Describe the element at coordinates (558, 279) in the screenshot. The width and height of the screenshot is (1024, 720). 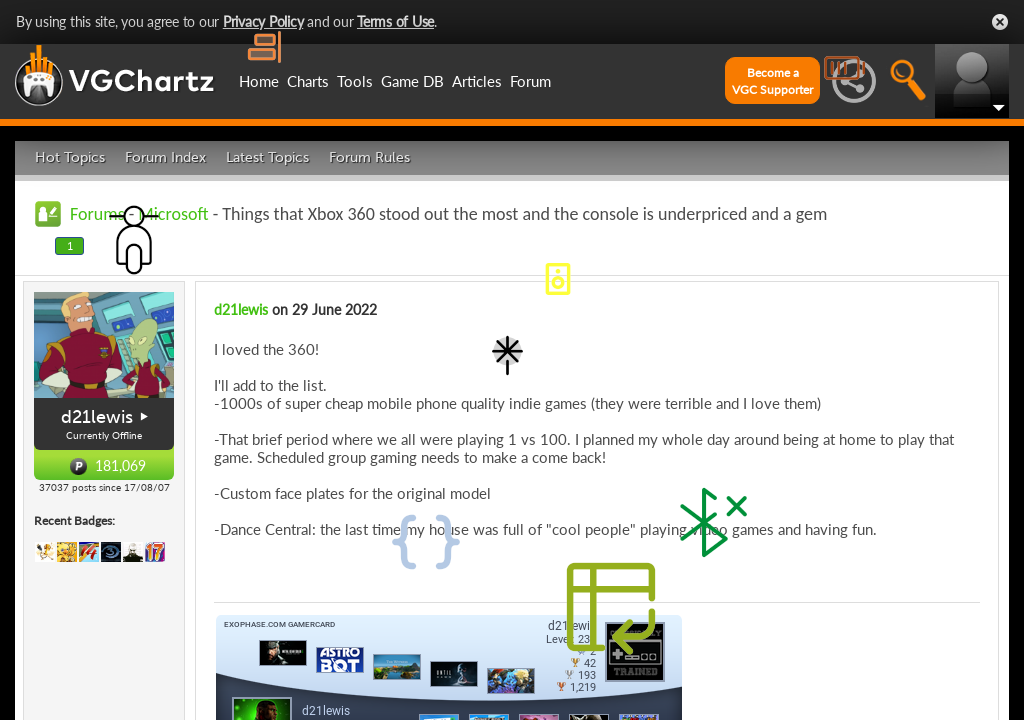
I see `access audio or speaker settings` at that location.